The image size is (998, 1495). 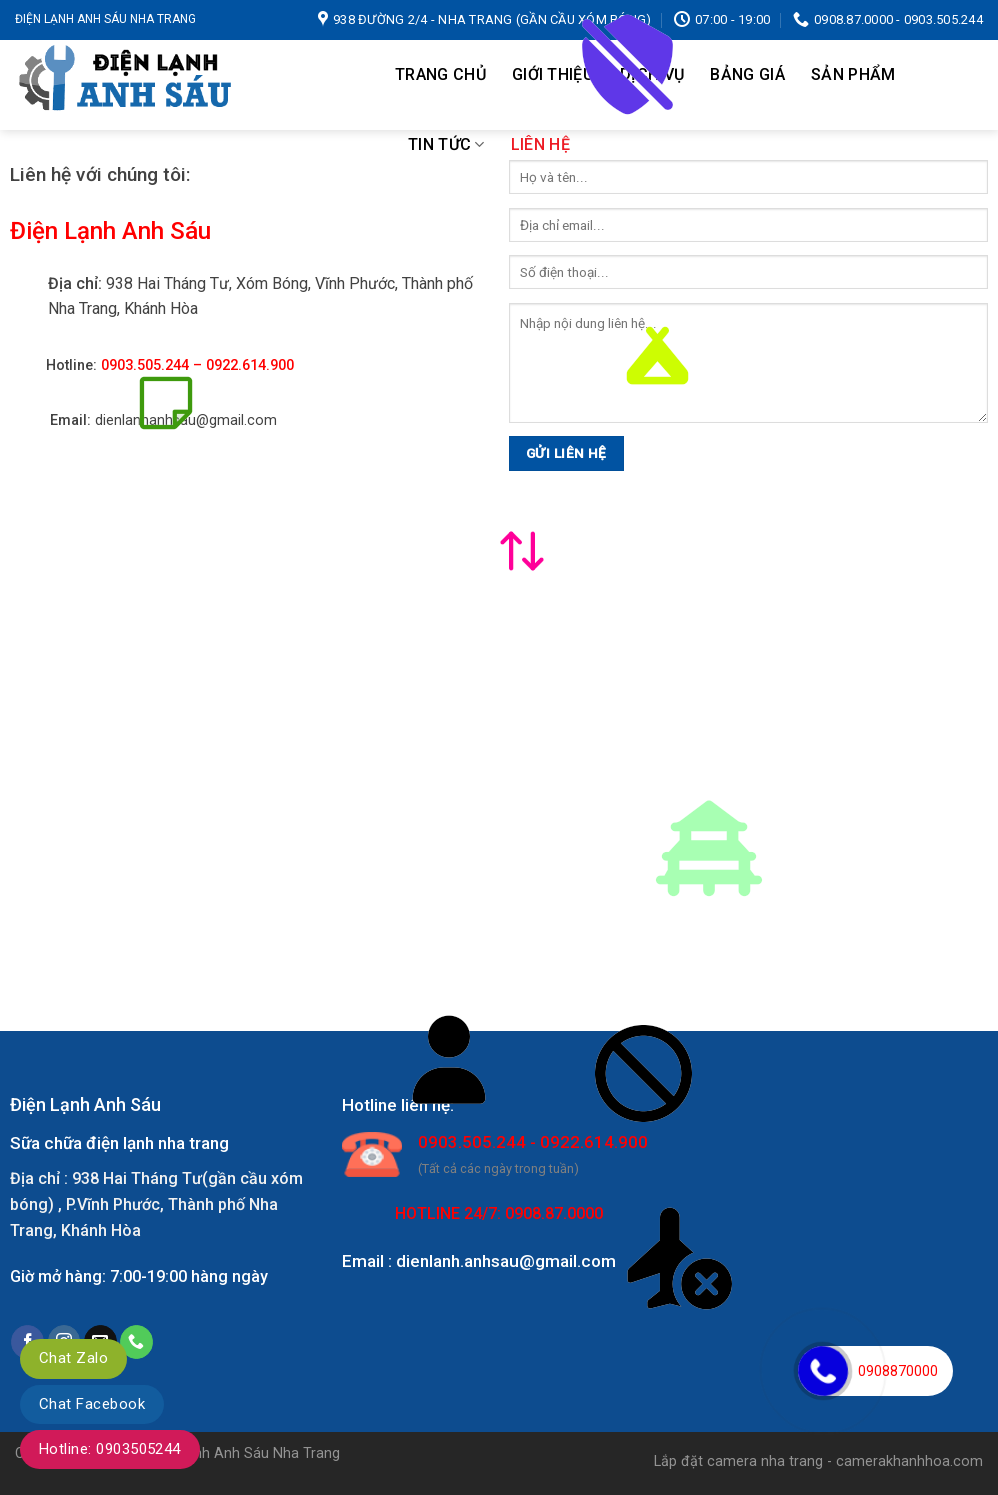 I want to click on sort items in ascending or descending order, so click(x=522, y=551).